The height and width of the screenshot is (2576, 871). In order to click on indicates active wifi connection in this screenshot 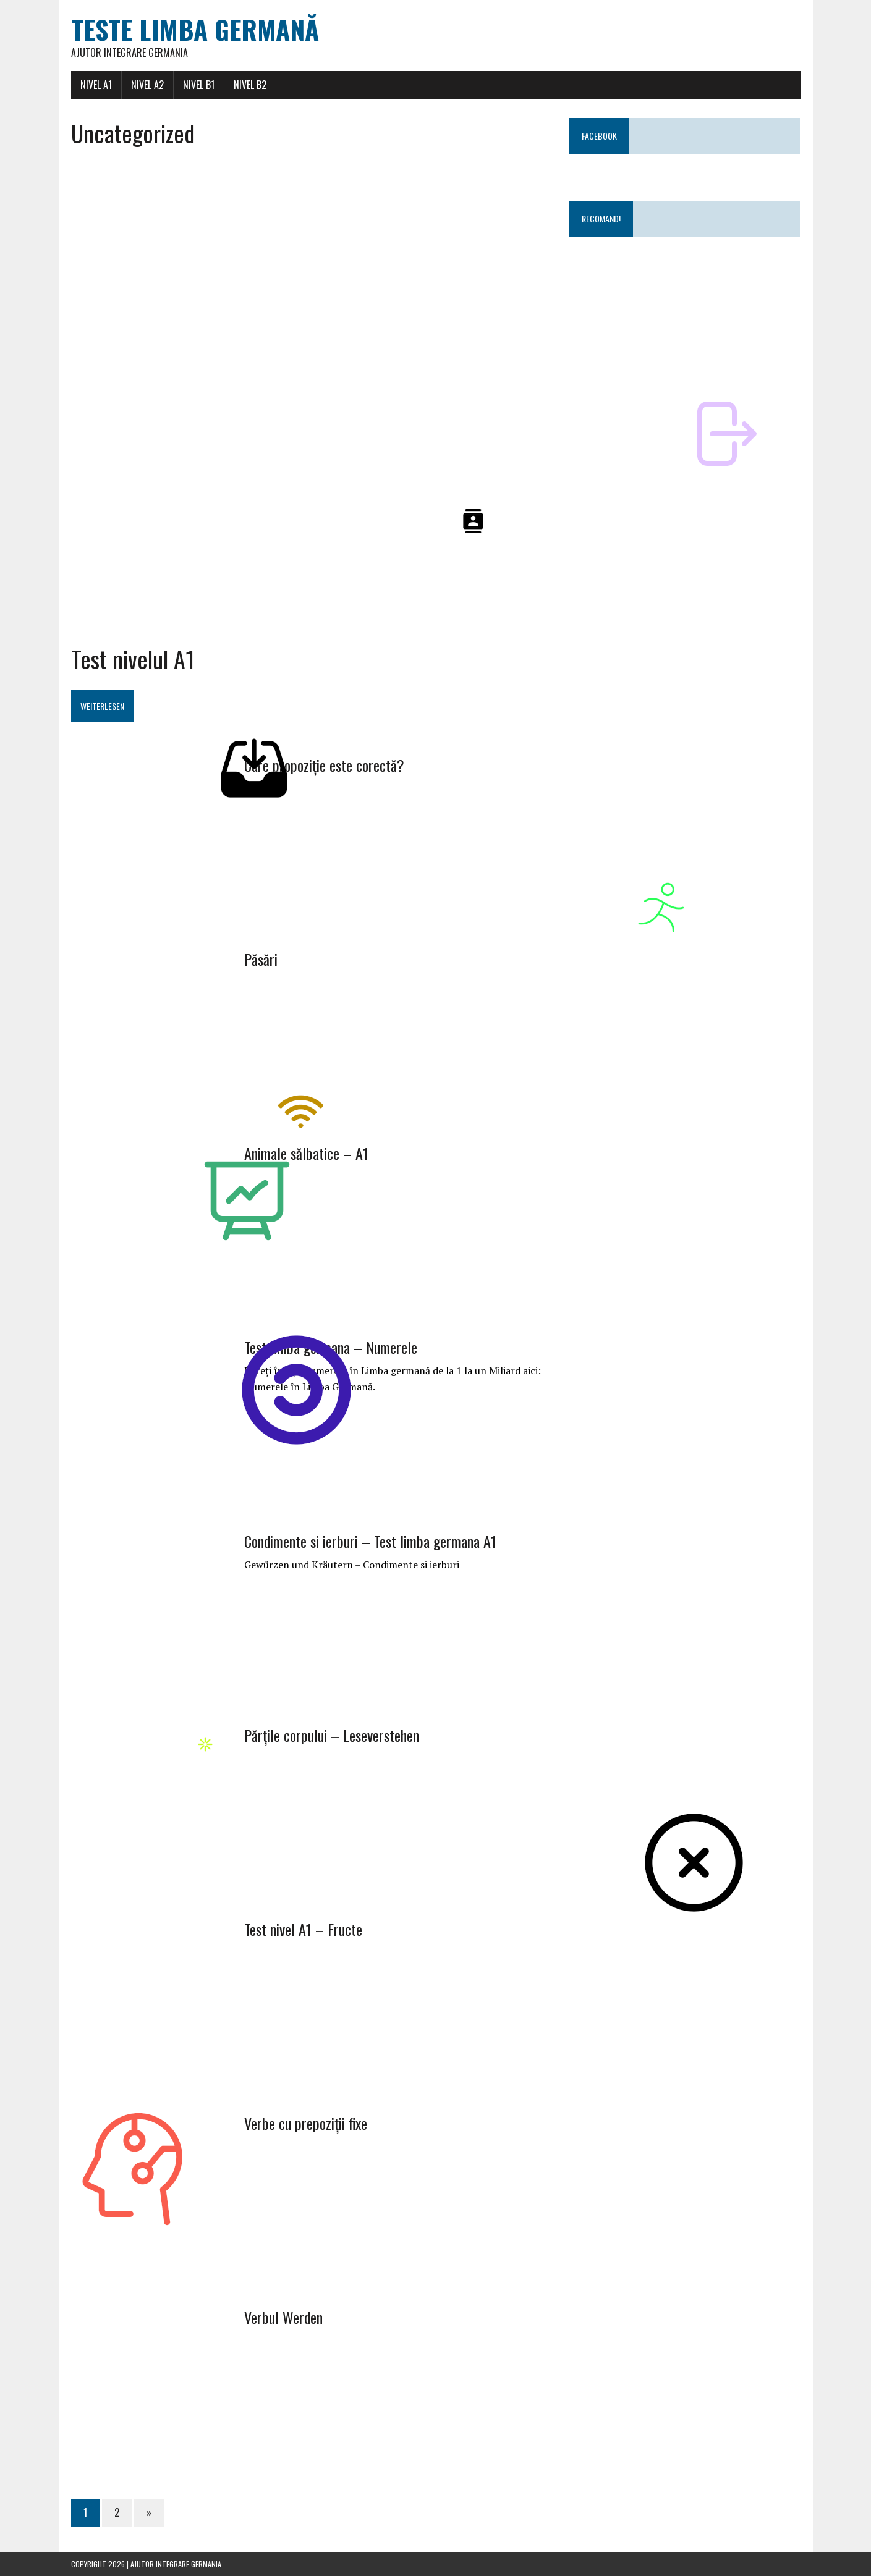, I will do `click(300, 1112)`.